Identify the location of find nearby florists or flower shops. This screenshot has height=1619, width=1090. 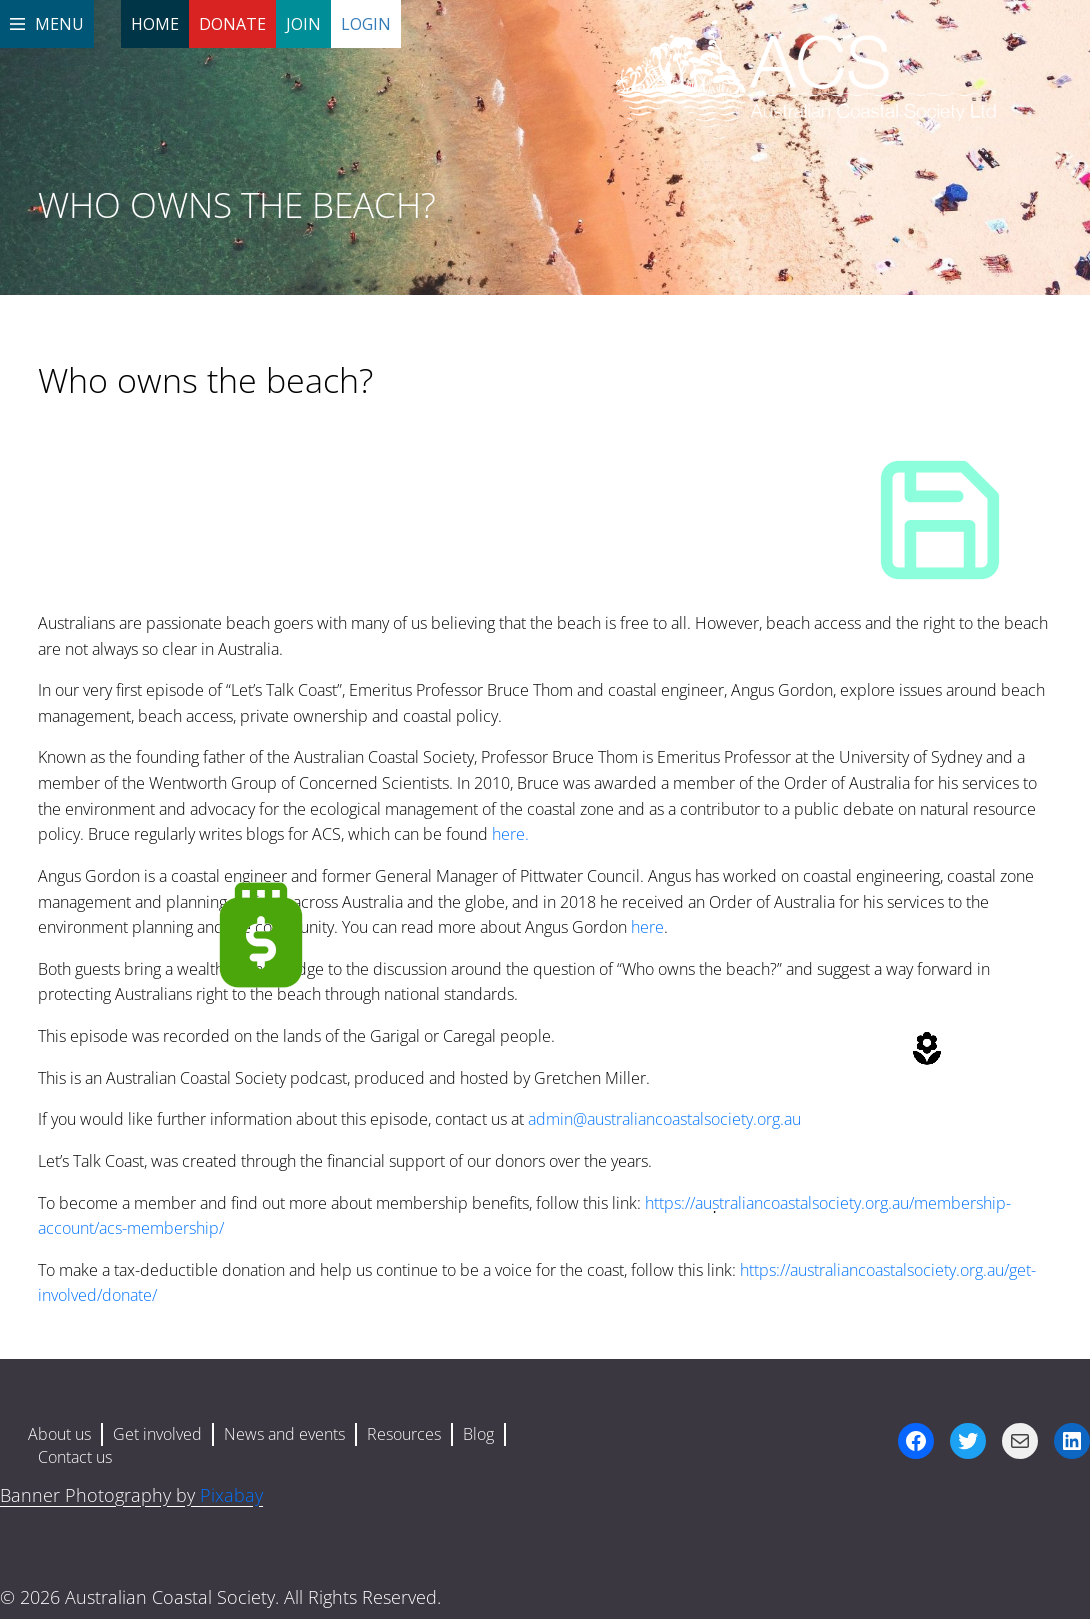
(927, 1049).